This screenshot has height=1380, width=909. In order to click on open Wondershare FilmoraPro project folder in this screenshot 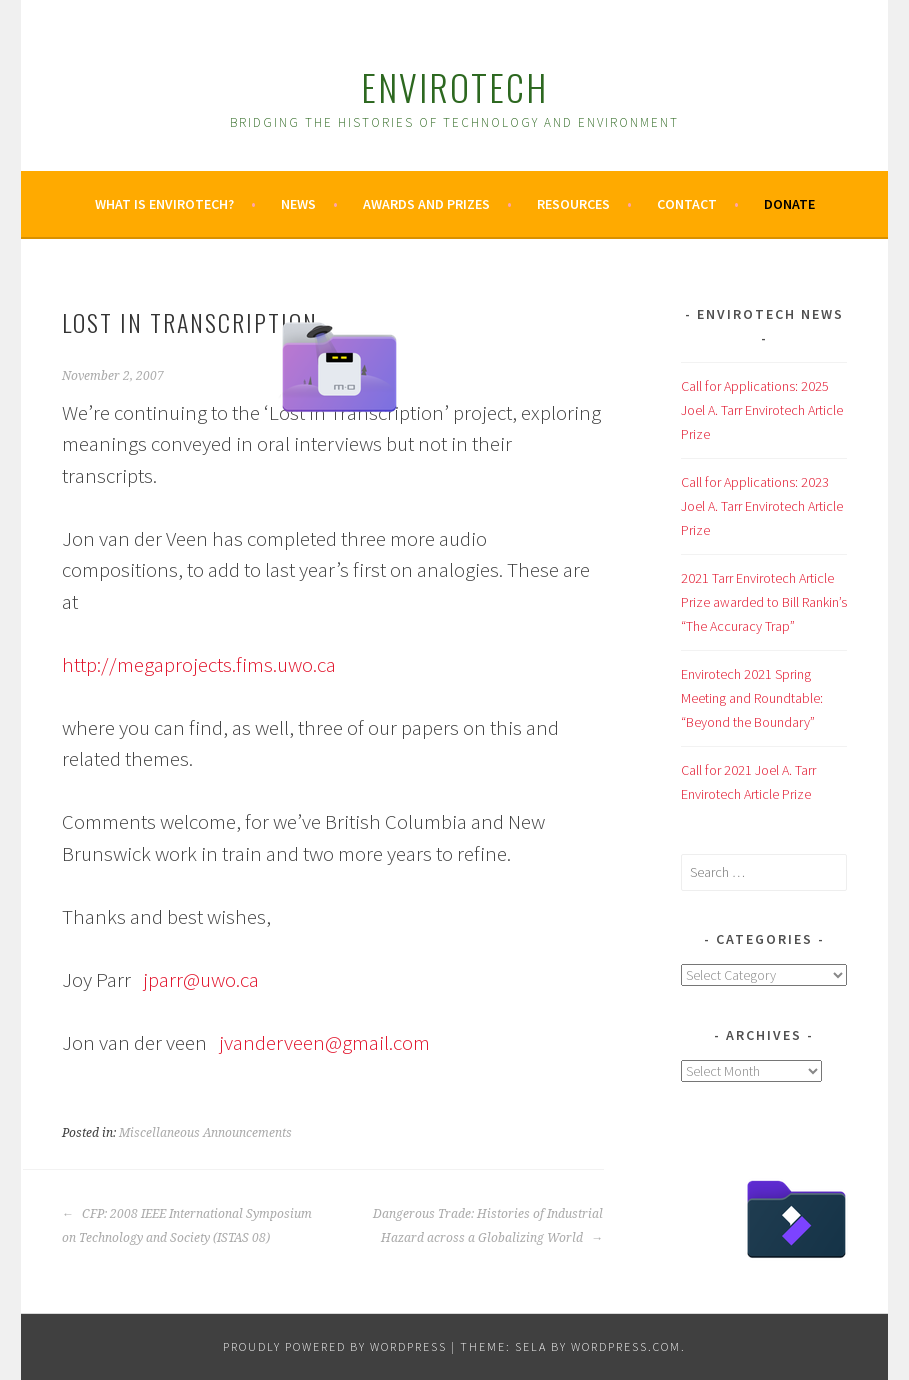, I will do `click(796, 1222)`.